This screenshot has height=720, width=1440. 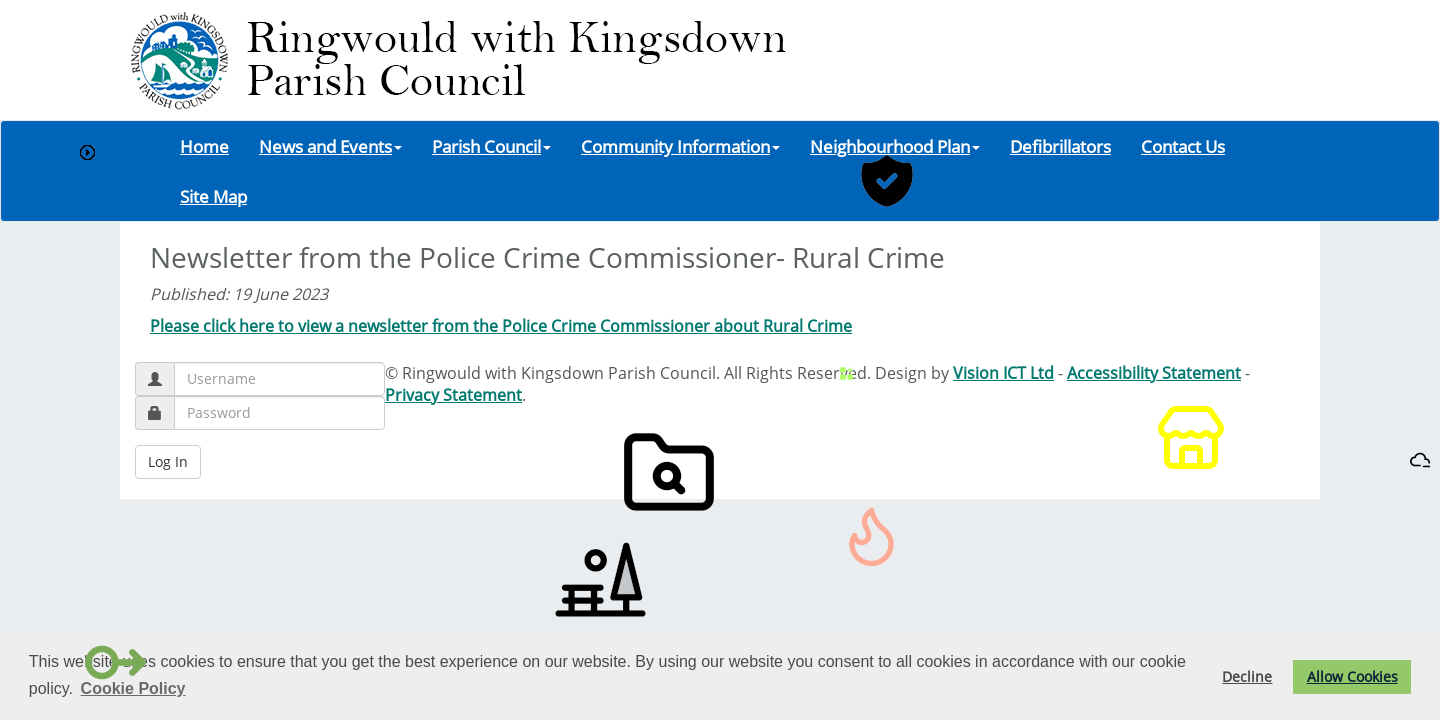 I want to click on indicates verified or secure status, so click(x=887, y=181).